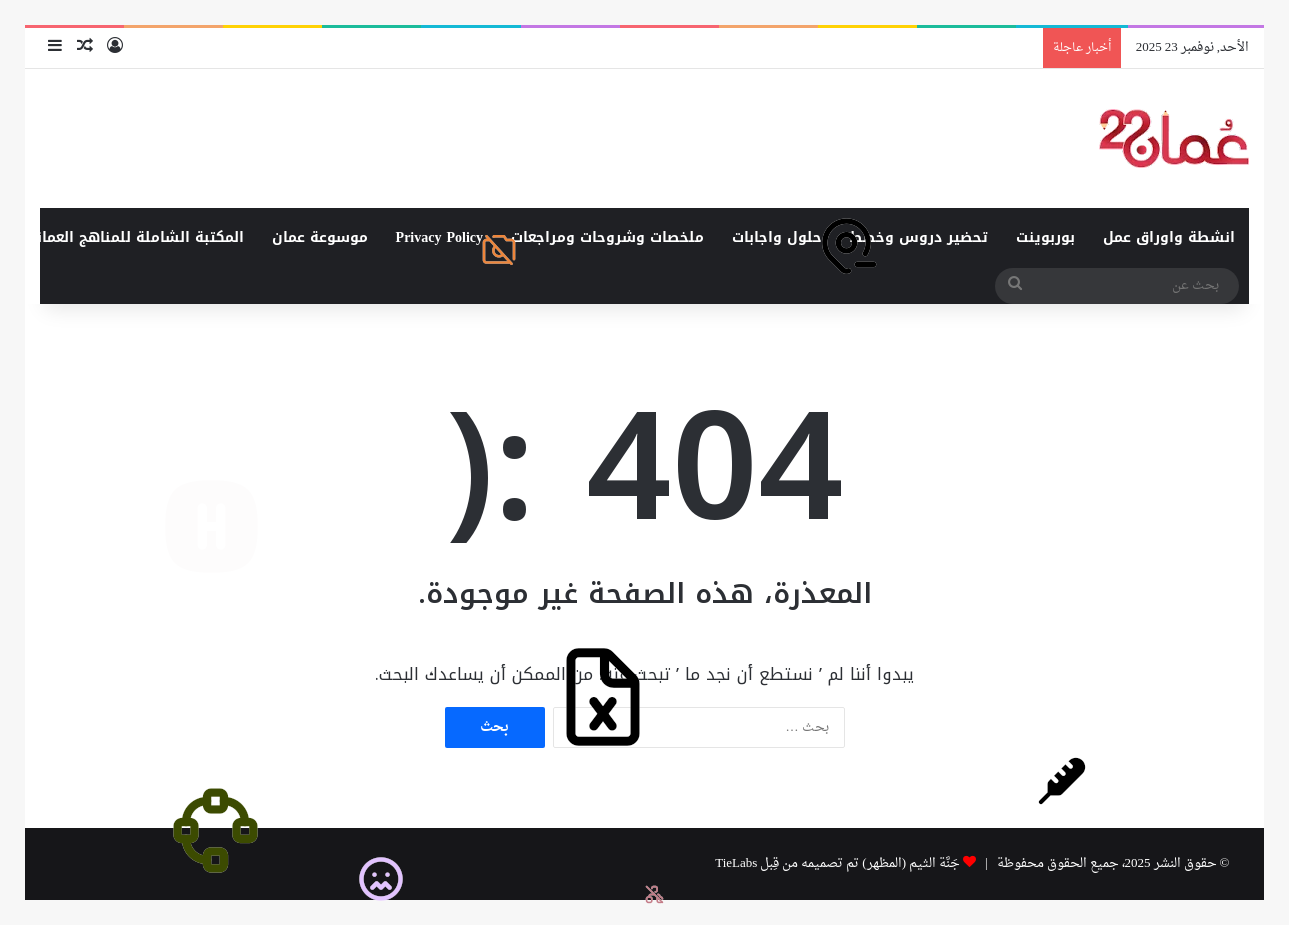 This screenshot has height=925, width=1289. What do you see at coordinates (846, 245) in the screenshot?
I see `remove a location pin from the map` at bounding box center [846, 245].